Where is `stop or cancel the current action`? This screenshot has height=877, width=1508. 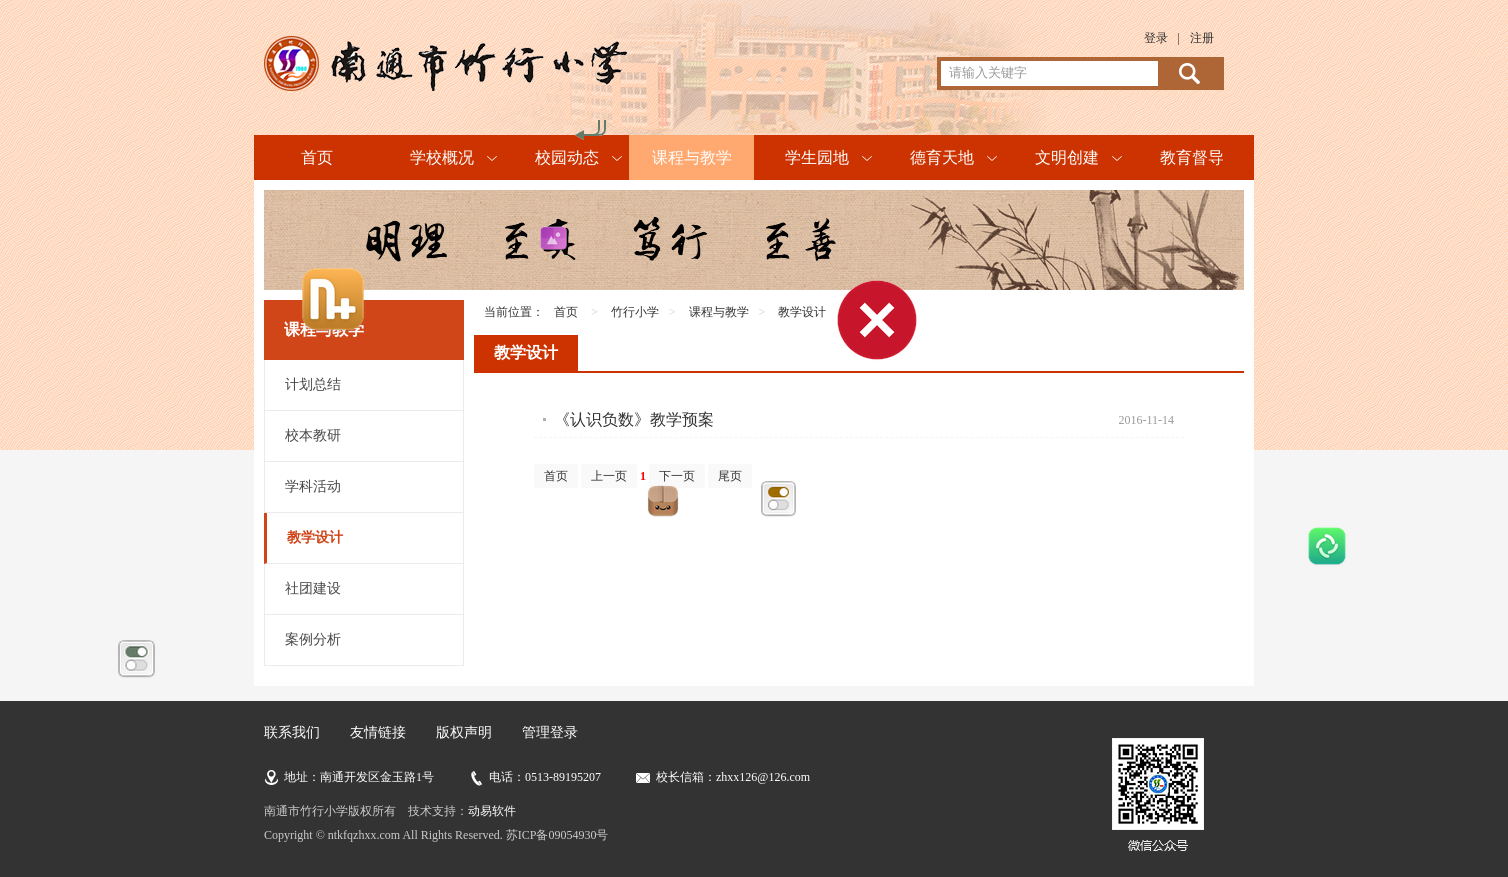
stop or cancel the current action is located at coordinates (877, 320).